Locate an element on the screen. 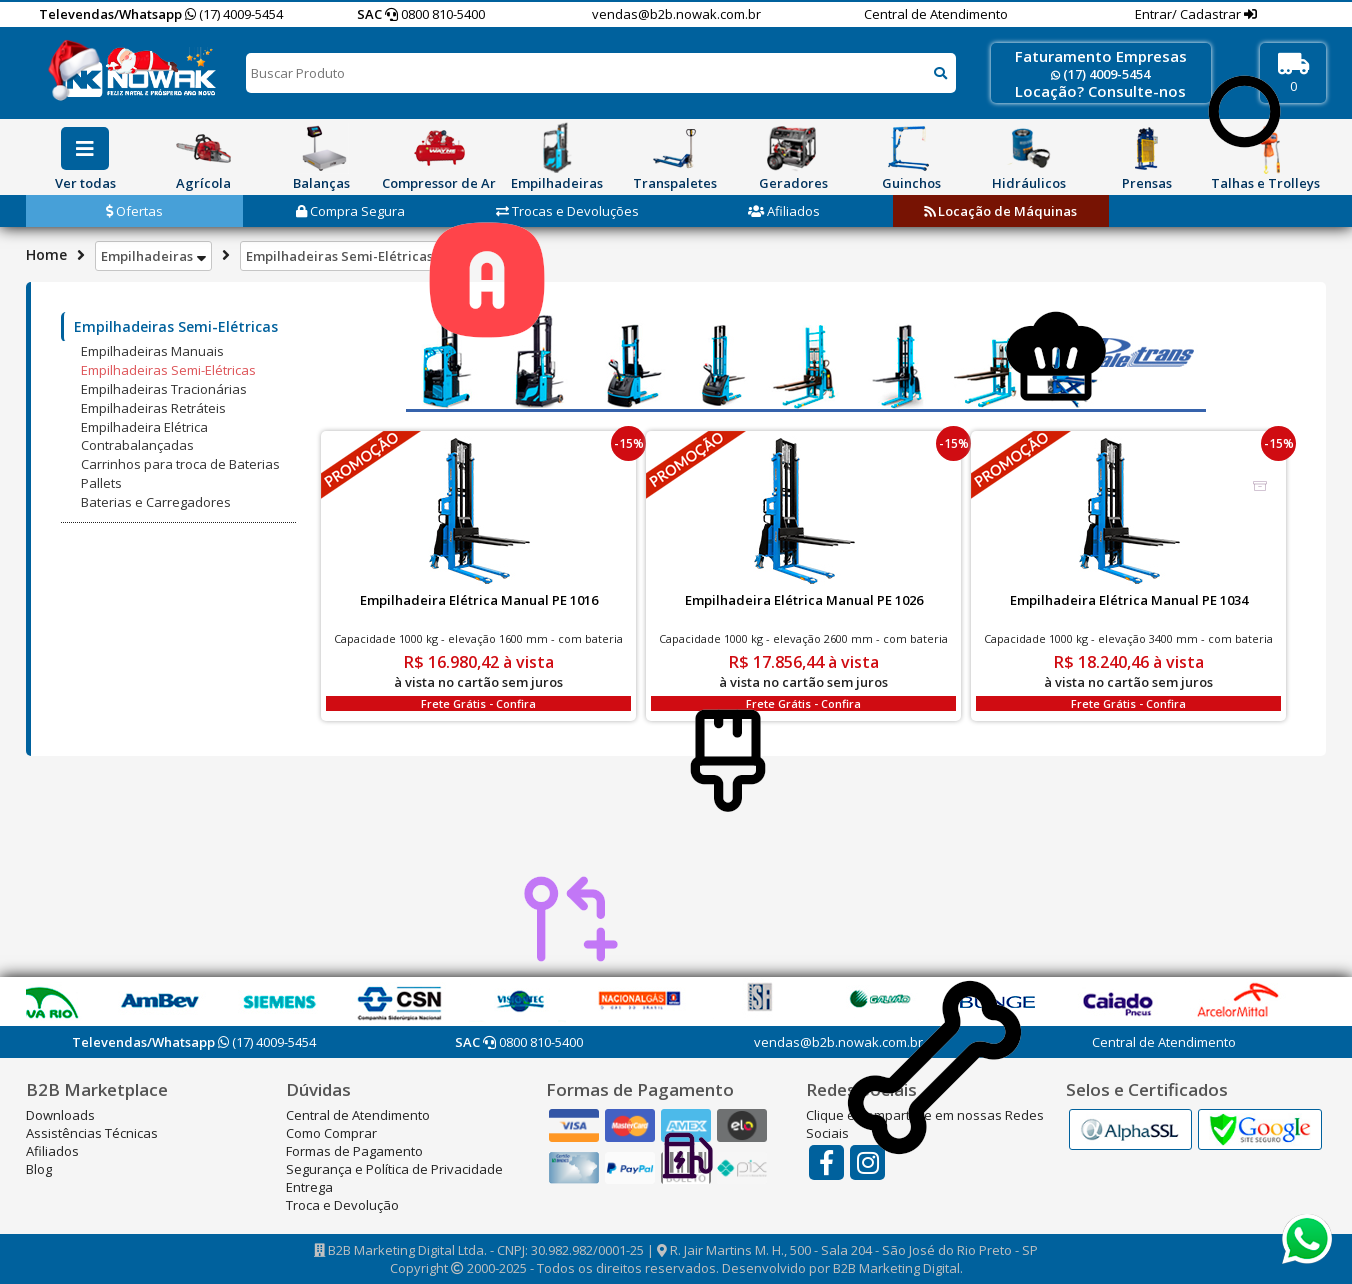 The image size is (1352, 1284). access cooking or recipe features is located at coordinates (1056, 358).